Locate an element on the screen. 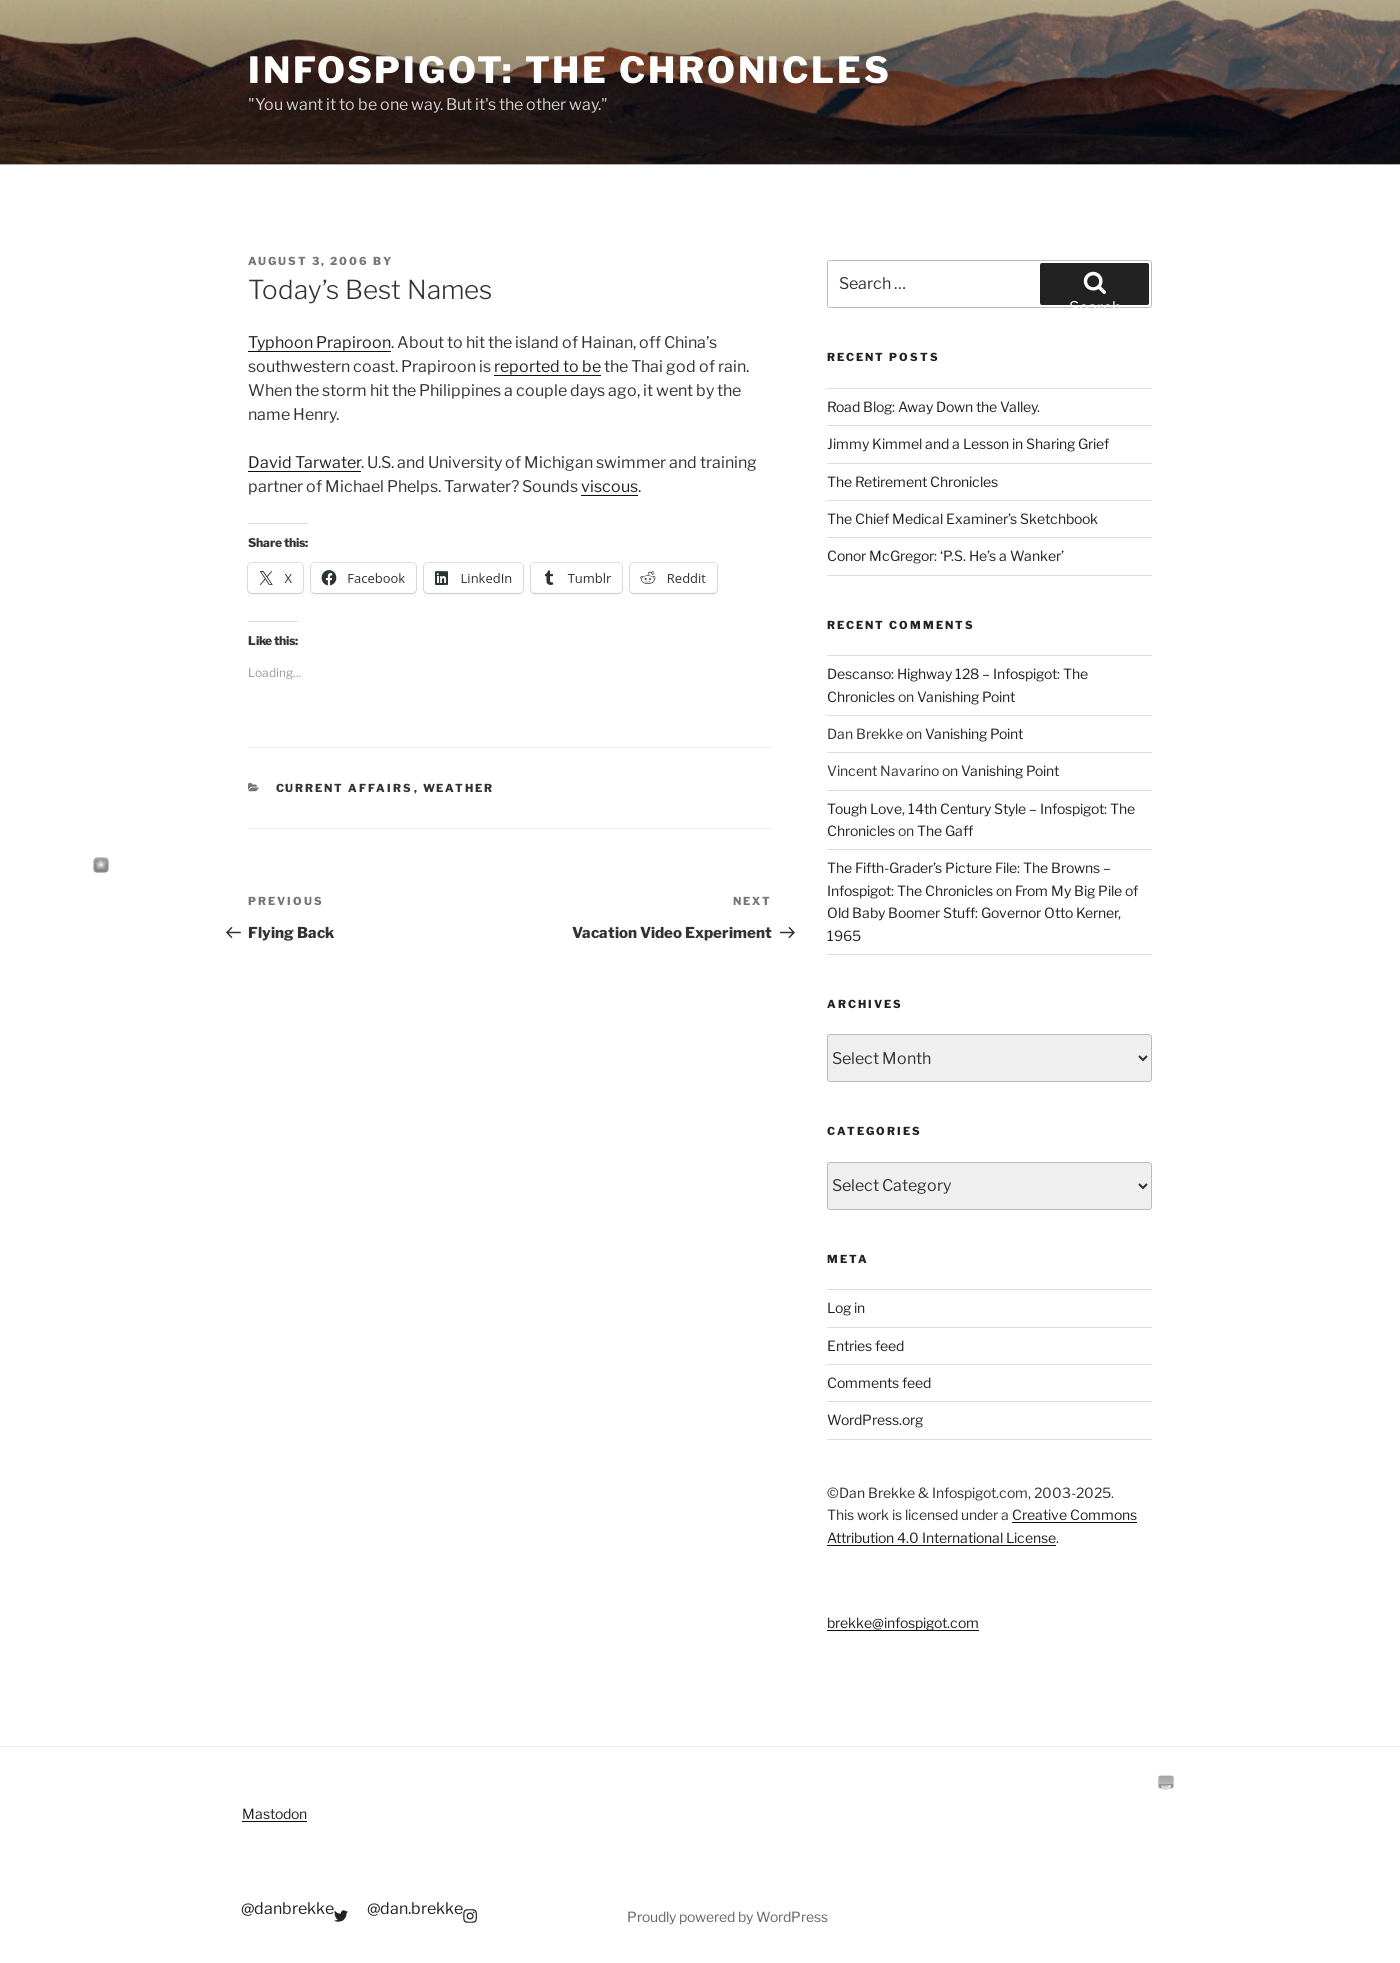 This screenshot has width=1400, height=1963. open the home app is located at coordinates (101, 865).